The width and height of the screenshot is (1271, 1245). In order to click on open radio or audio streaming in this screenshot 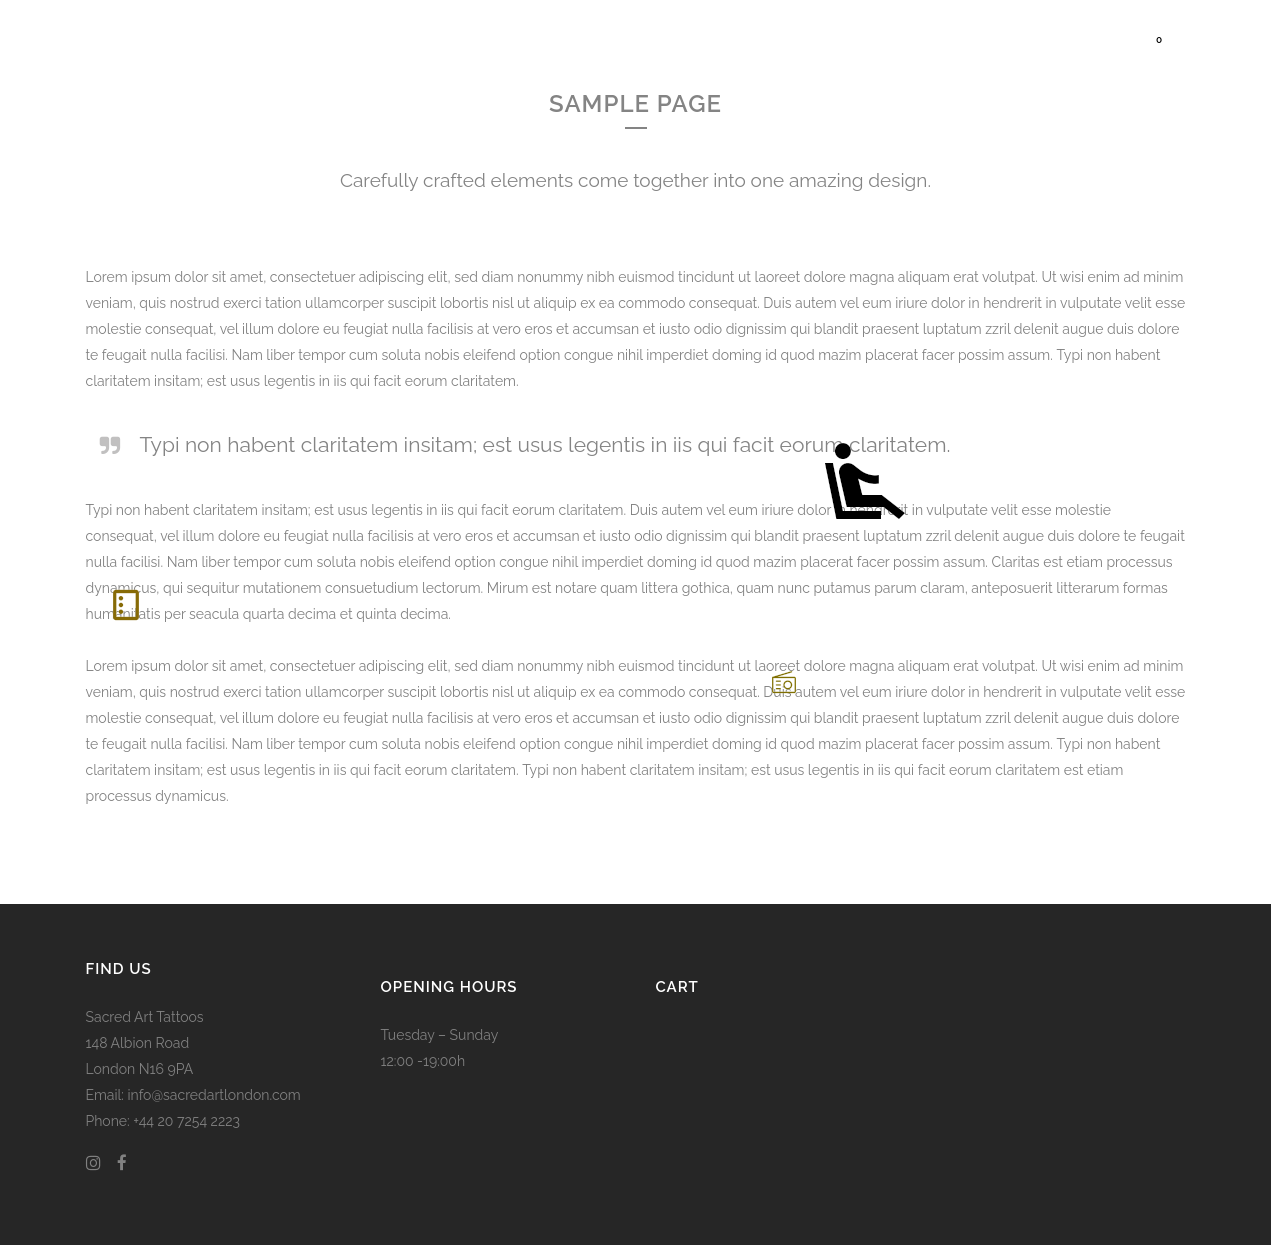, I will do `click(784, 684)`.